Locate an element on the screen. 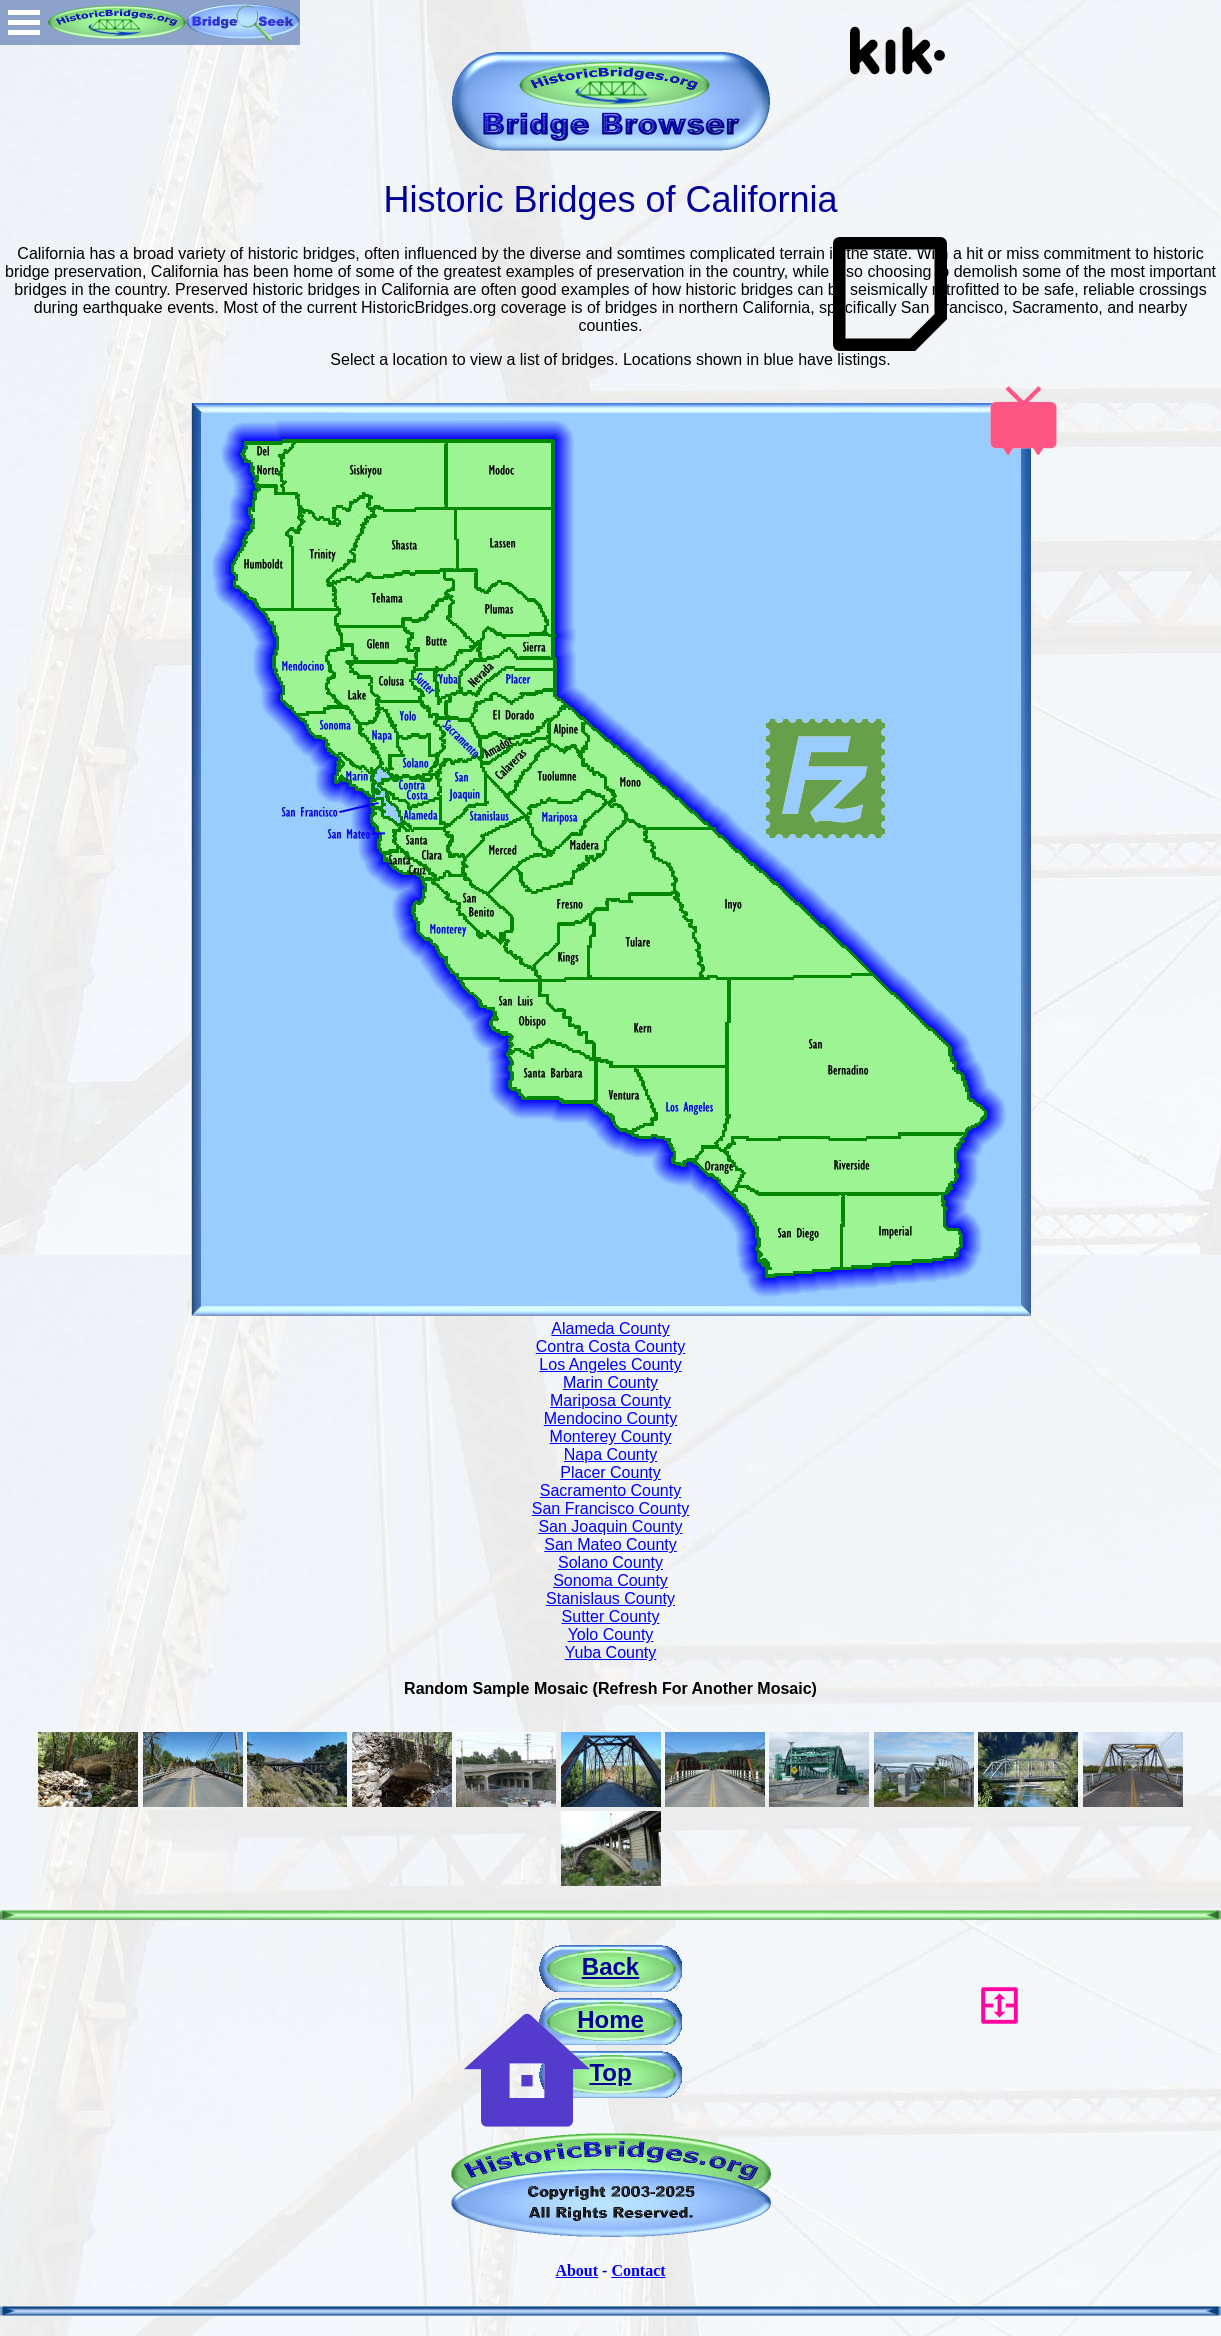  open kik messenger app is located at coordinates (897, 50).